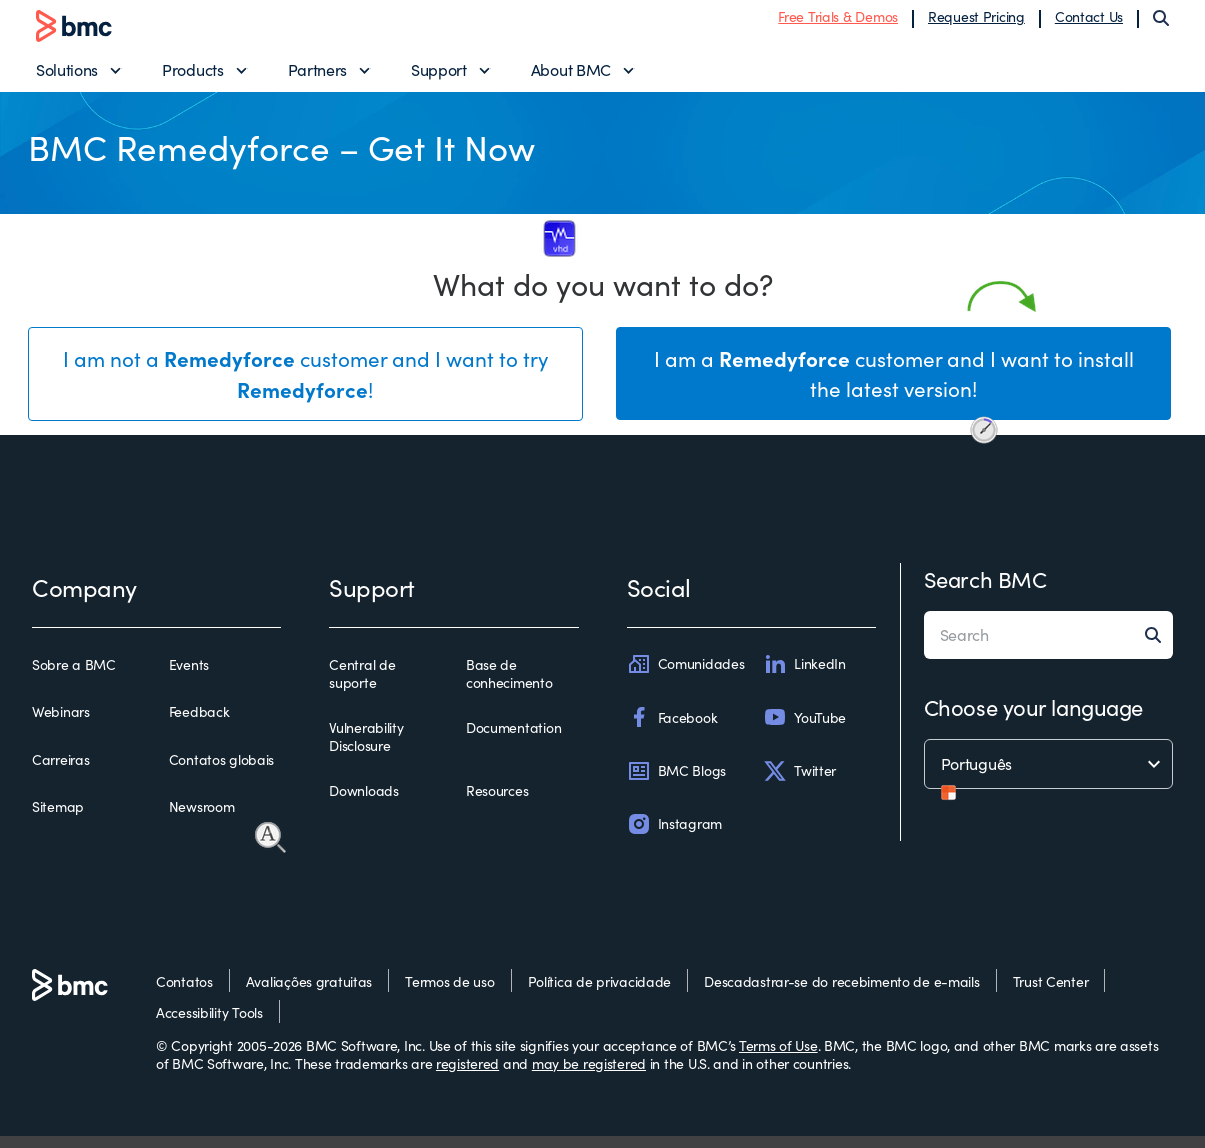 This screenshot has width=1205, height=1148. What do you see at coordinates (270, 837) in the screenshot?
I see `search for files by name or content` at bounding box center [270, 837].